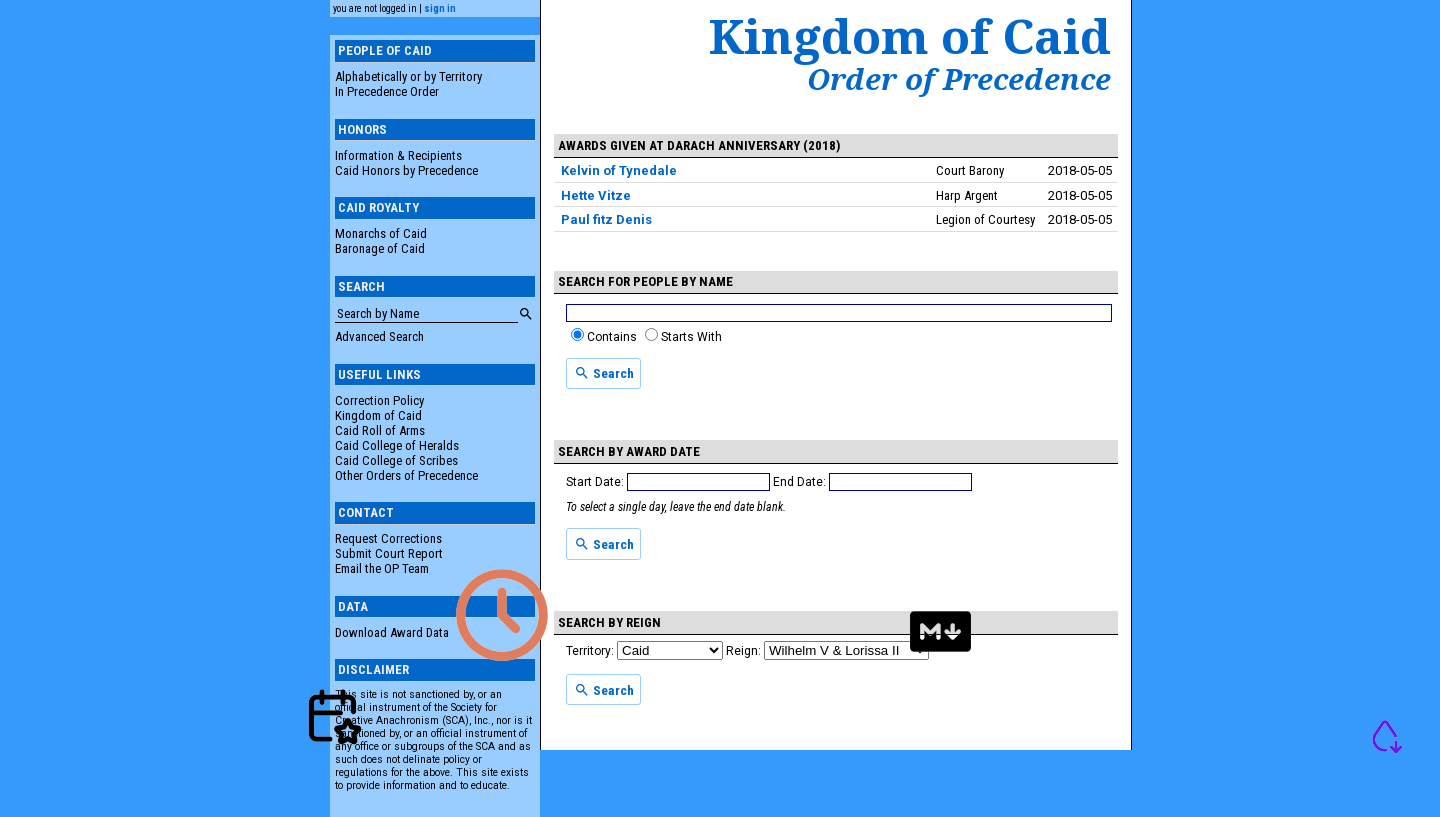 The width and height of the screenshot is (1440, 817). Describe the element at coordinates (940, 631) in the screenshot. I see `indicates markdown formatting is supported` at that location.